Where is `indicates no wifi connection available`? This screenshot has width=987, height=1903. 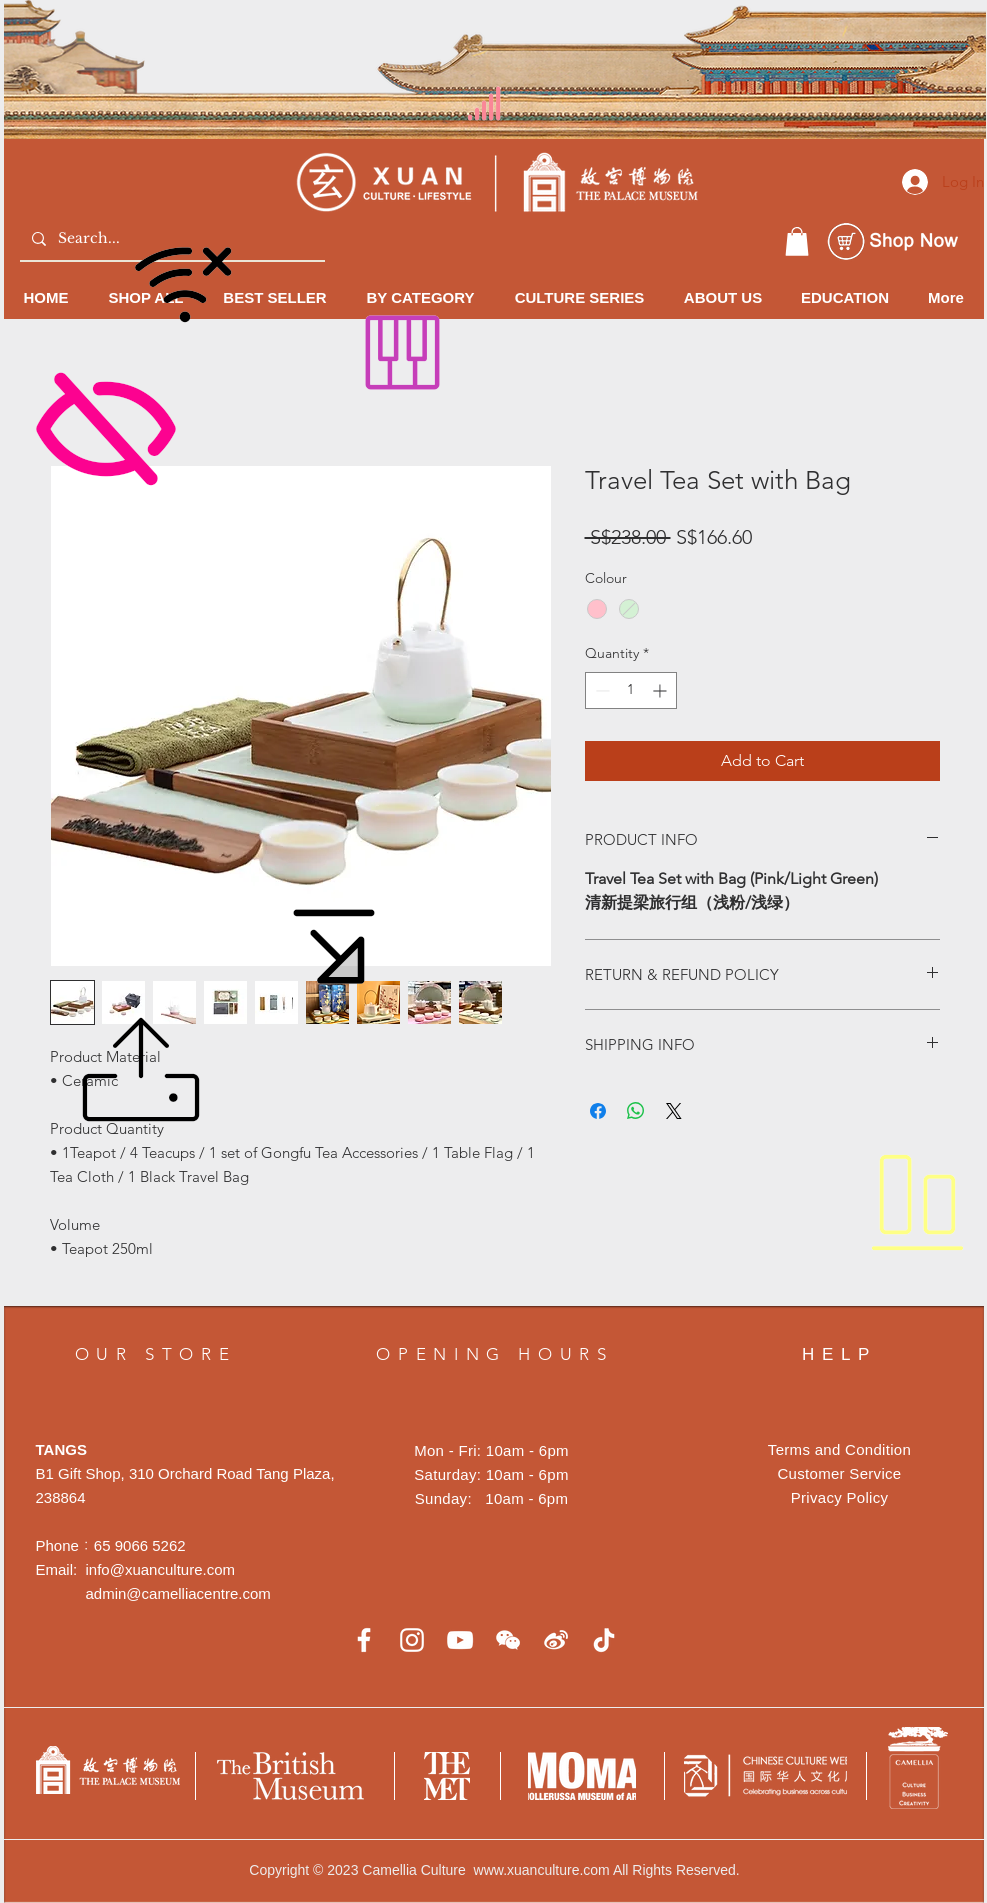 indicates no wifi connection available is located at coordinates (185, 283).